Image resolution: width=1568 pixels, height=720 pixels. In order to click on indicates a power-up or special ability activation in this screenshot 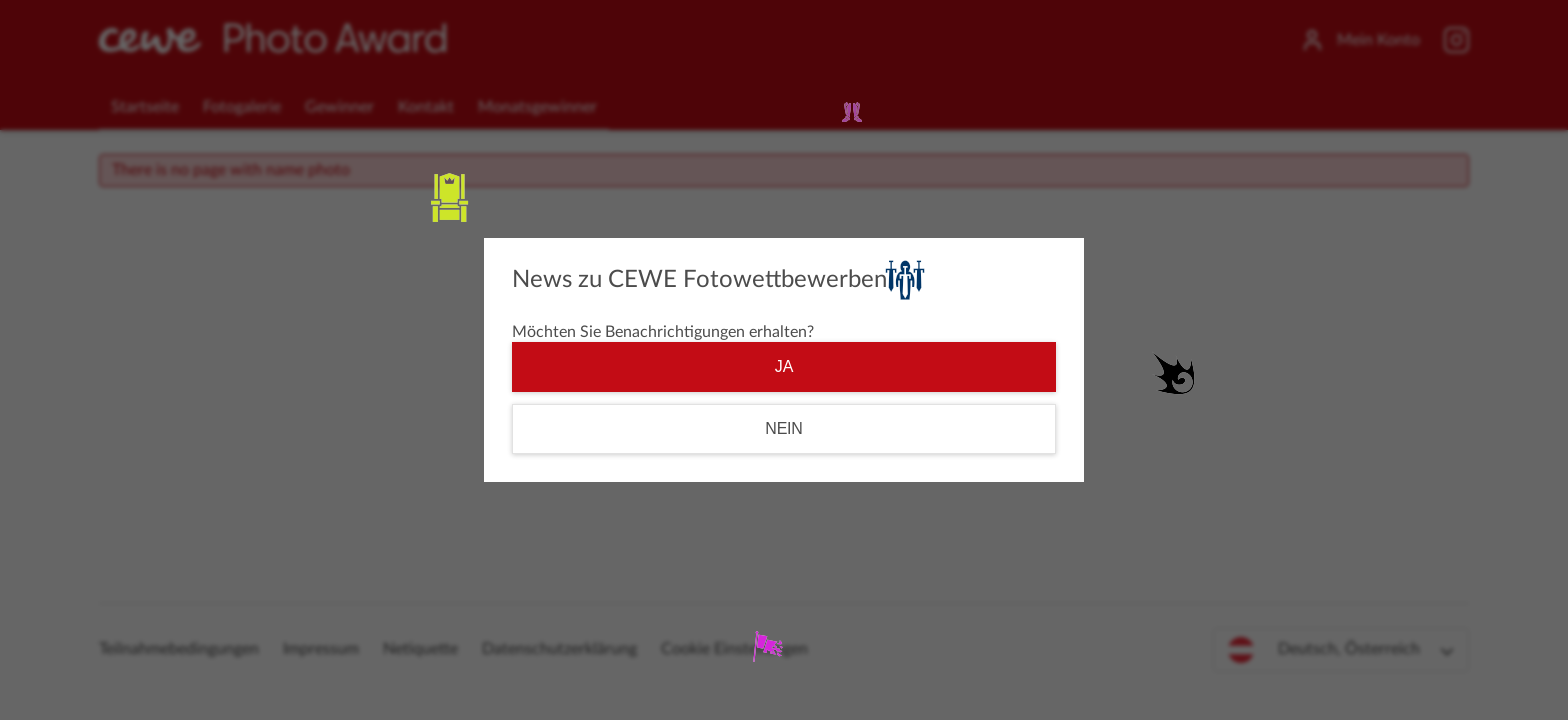, I will do `click(1173, 373)`.